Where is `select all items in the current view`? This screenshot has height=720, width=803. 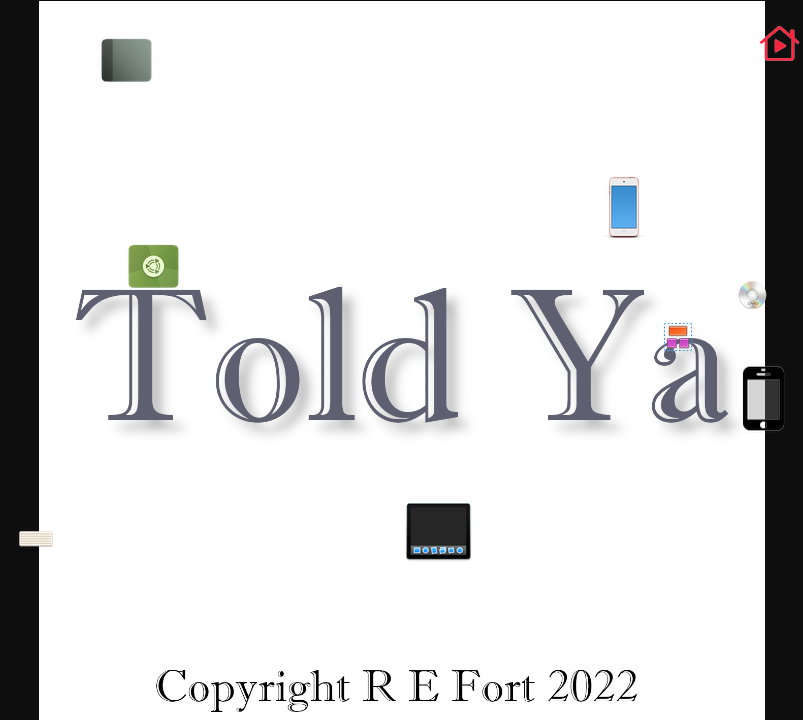 select all items in the current view is located at coordinates (678, 337).